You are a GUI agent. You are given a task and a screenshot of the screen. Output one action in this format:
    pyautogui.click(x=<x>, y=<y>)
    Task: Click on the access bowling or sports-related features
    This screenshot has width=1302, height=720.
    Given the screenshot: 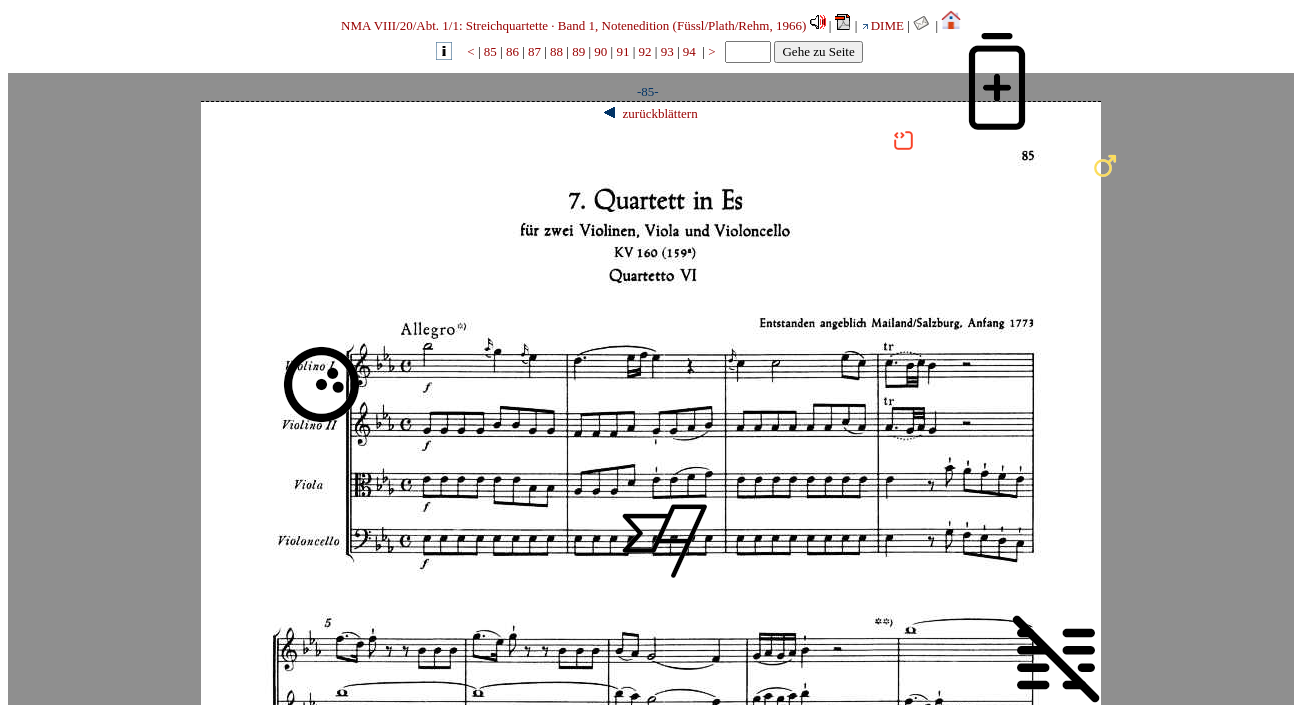 What is the action you would take?
    pyautogui.click(x=321, y=384)
    